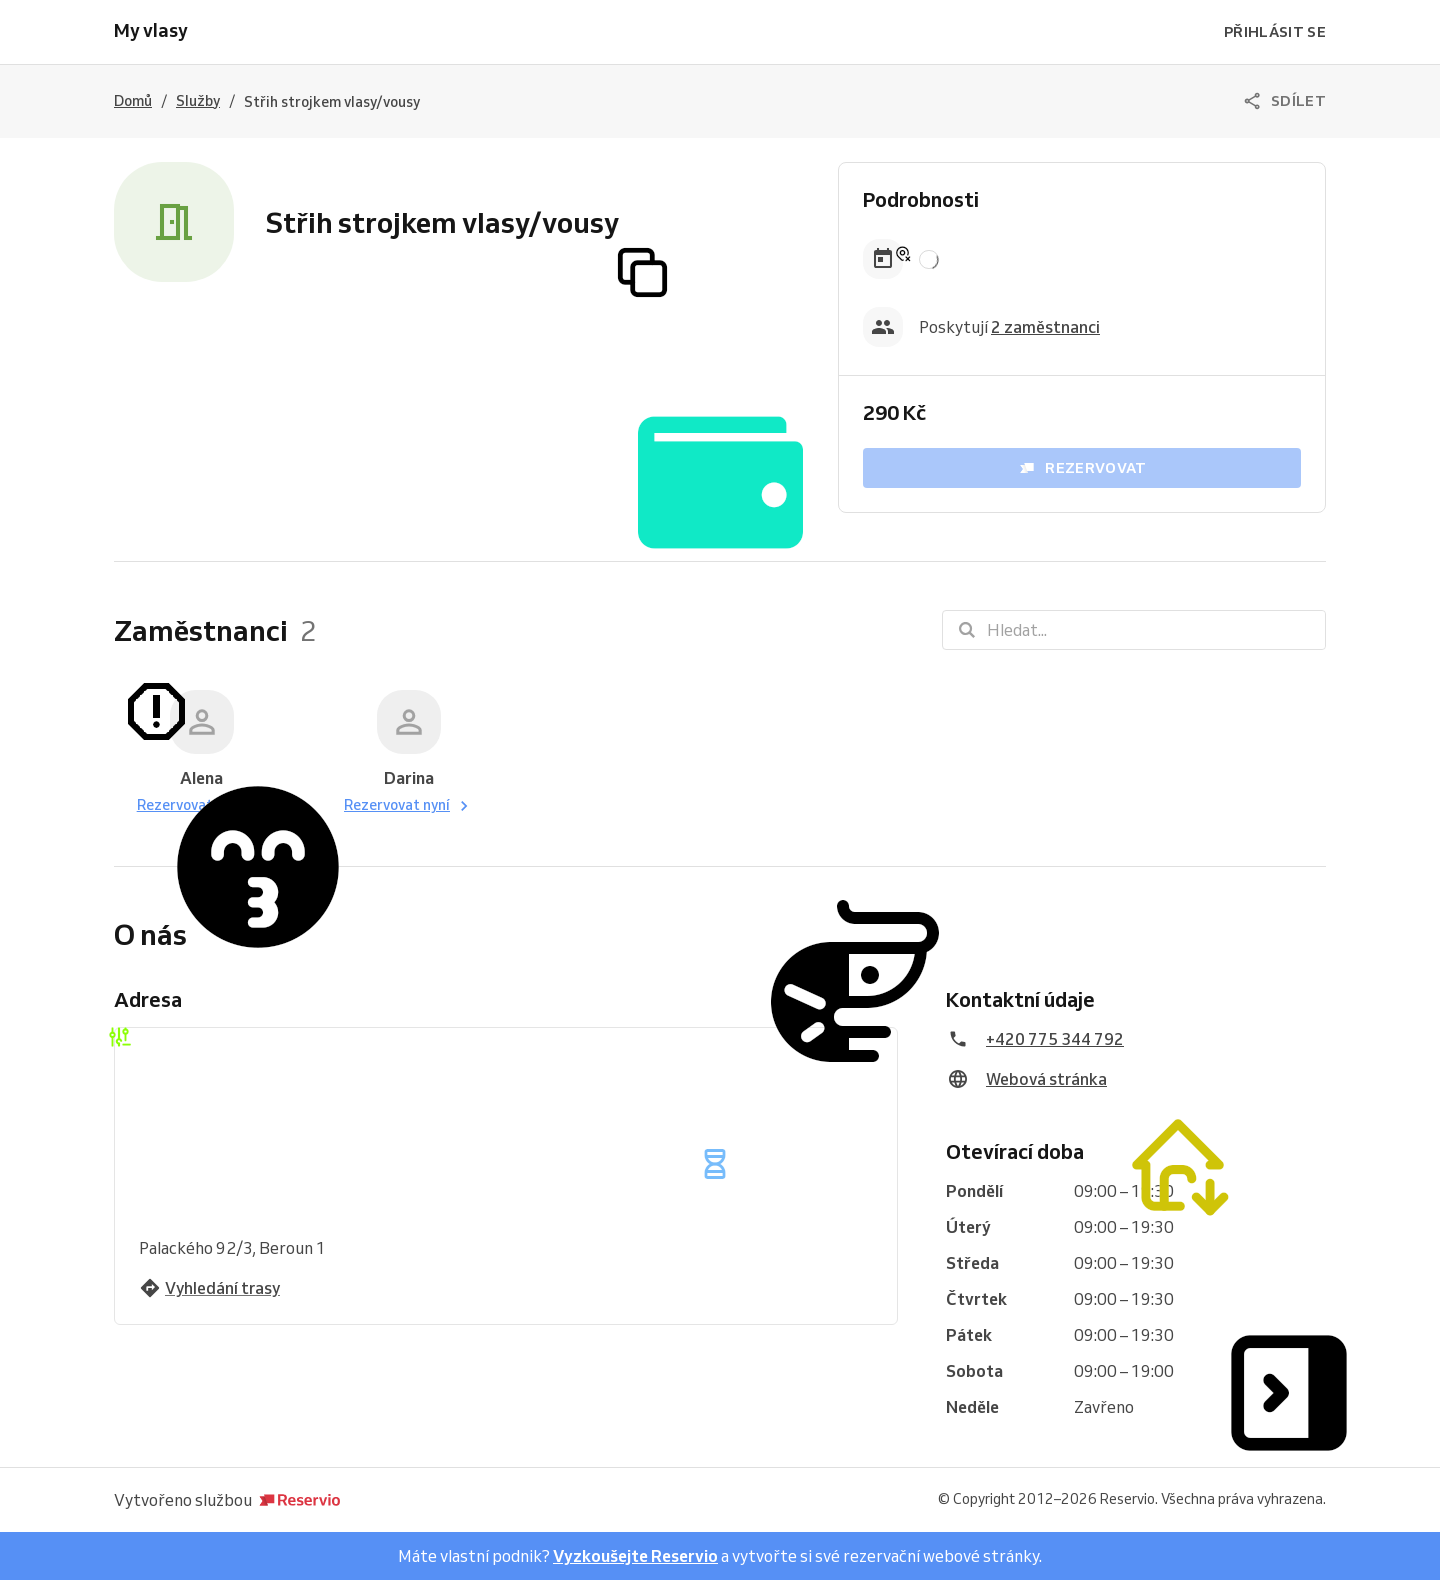 The width and height of the screenshot is (1440, 1580). I want to click on access your wallet or payment methods, so click(720, 482).